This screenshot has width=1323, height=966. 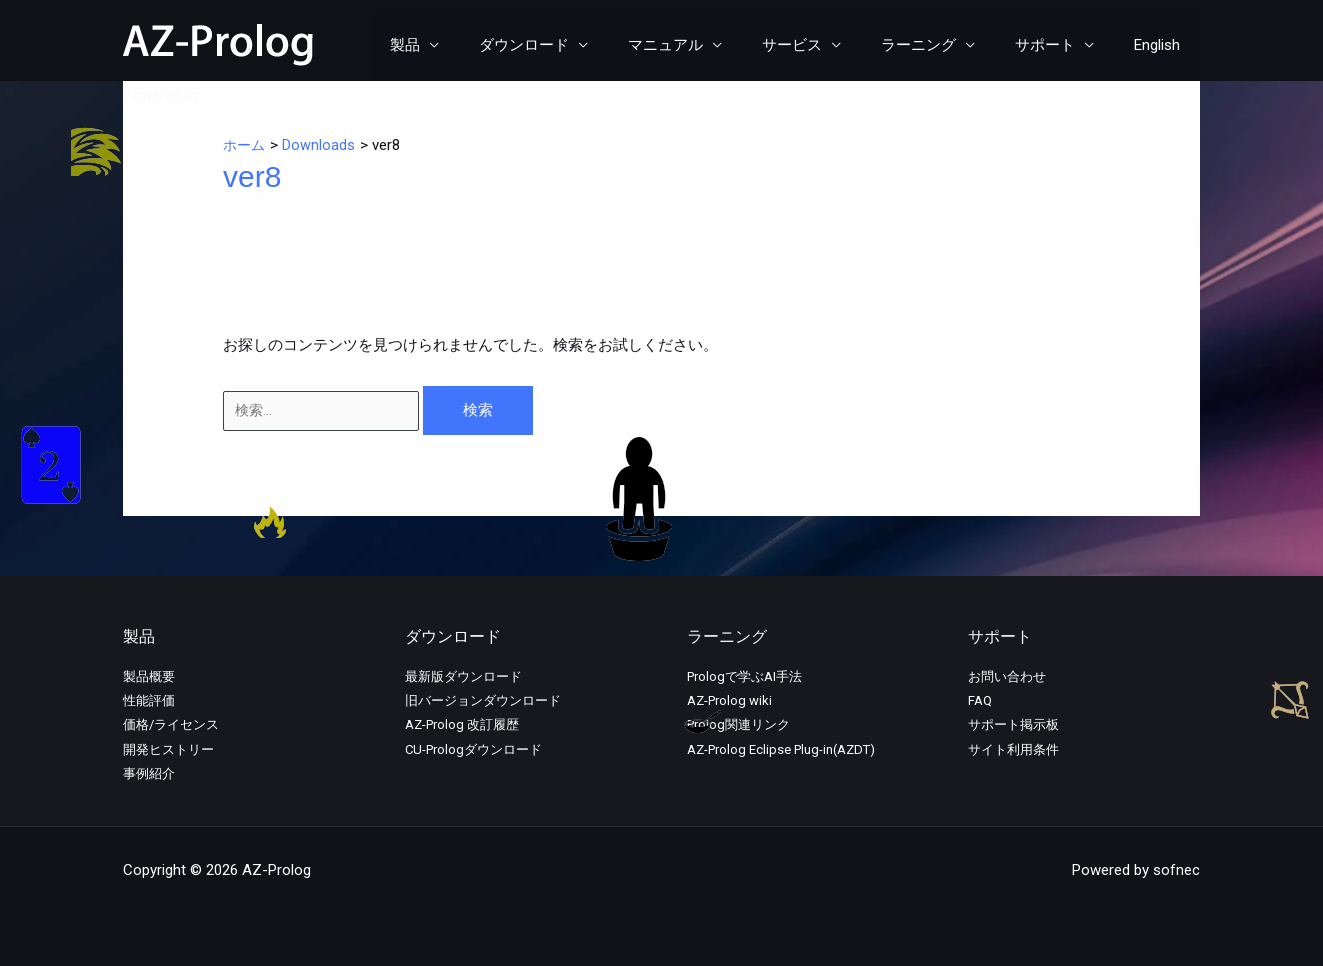 I want to click on access cooking or stir-fry recipes, so click(x=702, y=720).